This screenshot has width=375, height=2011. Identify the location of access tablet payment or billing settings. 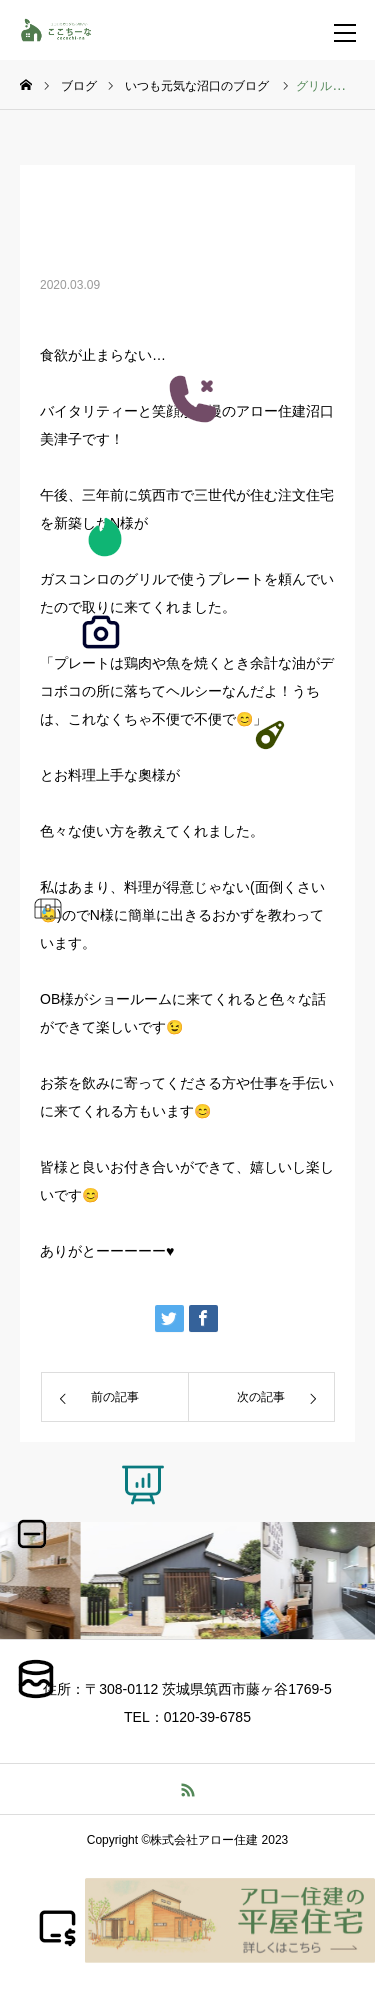
(57, 1926).